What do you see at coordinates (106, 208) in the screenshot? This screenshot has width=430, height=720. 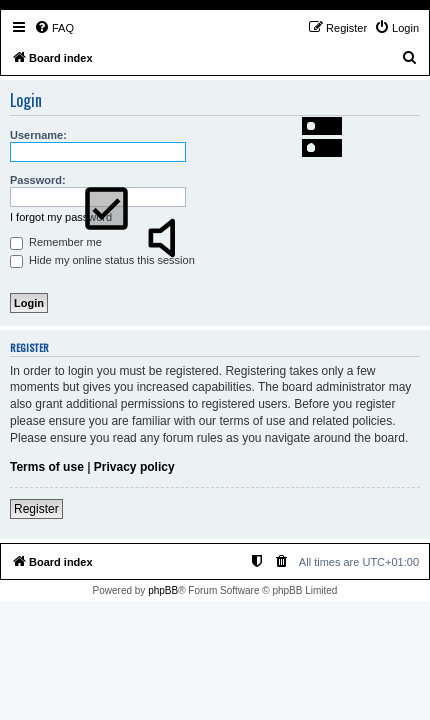 I see `select or confirm an option` at bounding box center [106, 208].